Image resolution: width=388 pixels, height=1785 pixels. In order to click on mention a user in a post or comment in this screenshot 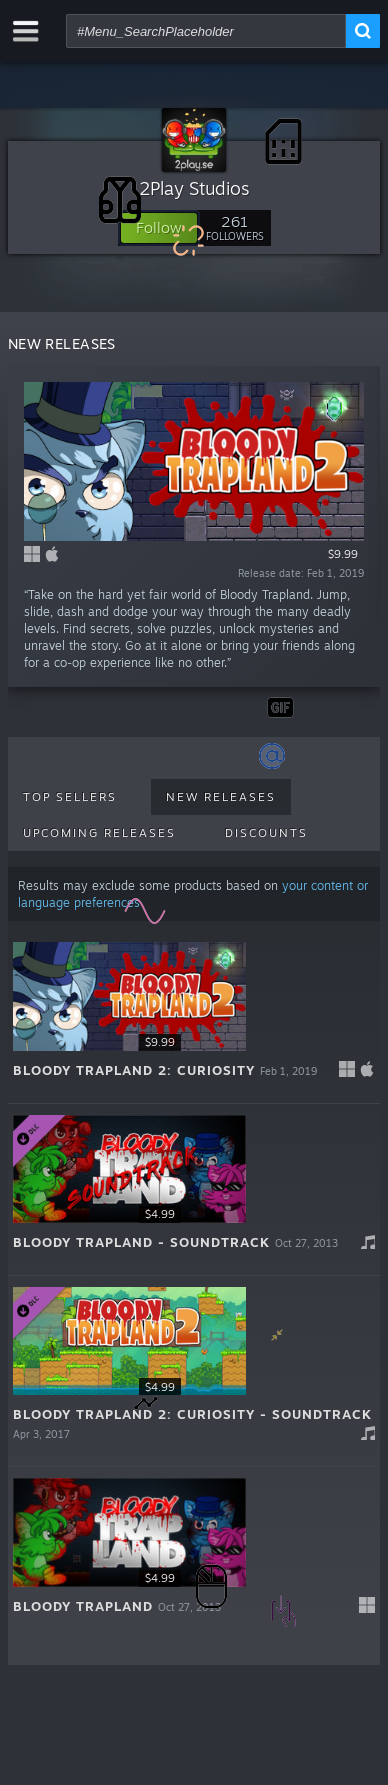, I will do `click(272, 756)`.